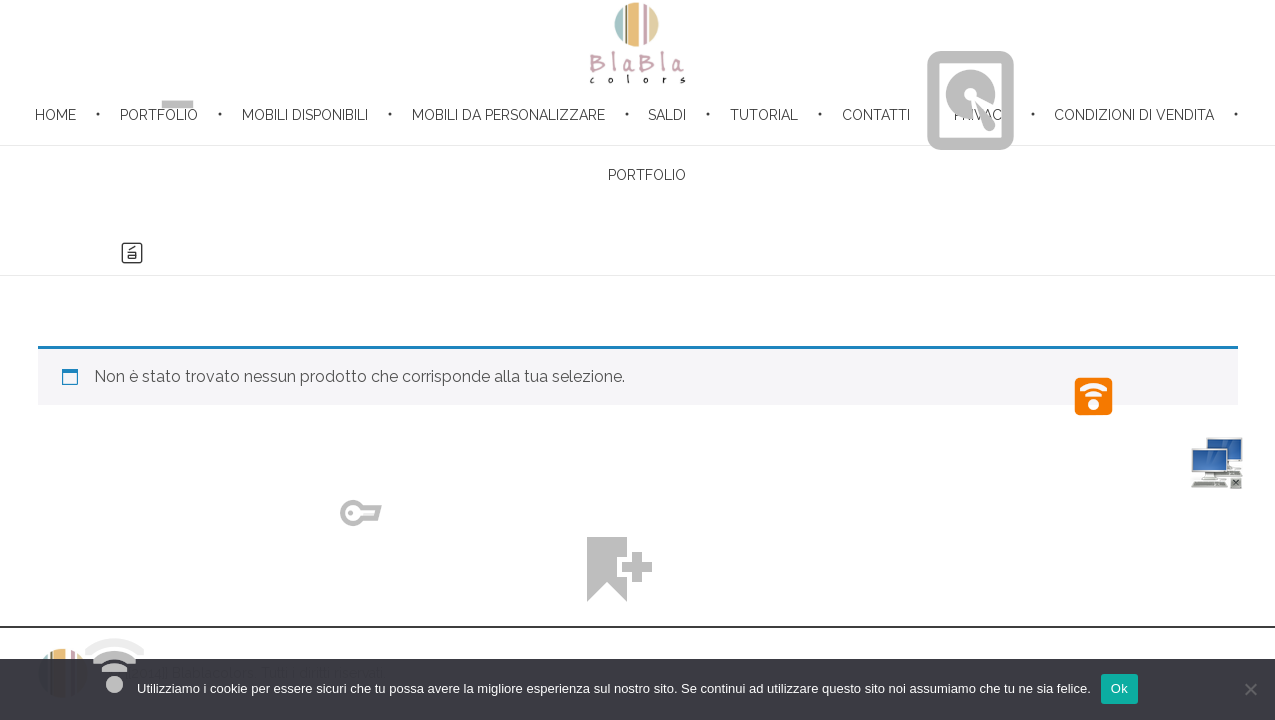 The width and height of the screenshot is (1275, 720). Describe the element at coordinates (361, 513) in the screenshot. I see `enter password to continue` at that location.